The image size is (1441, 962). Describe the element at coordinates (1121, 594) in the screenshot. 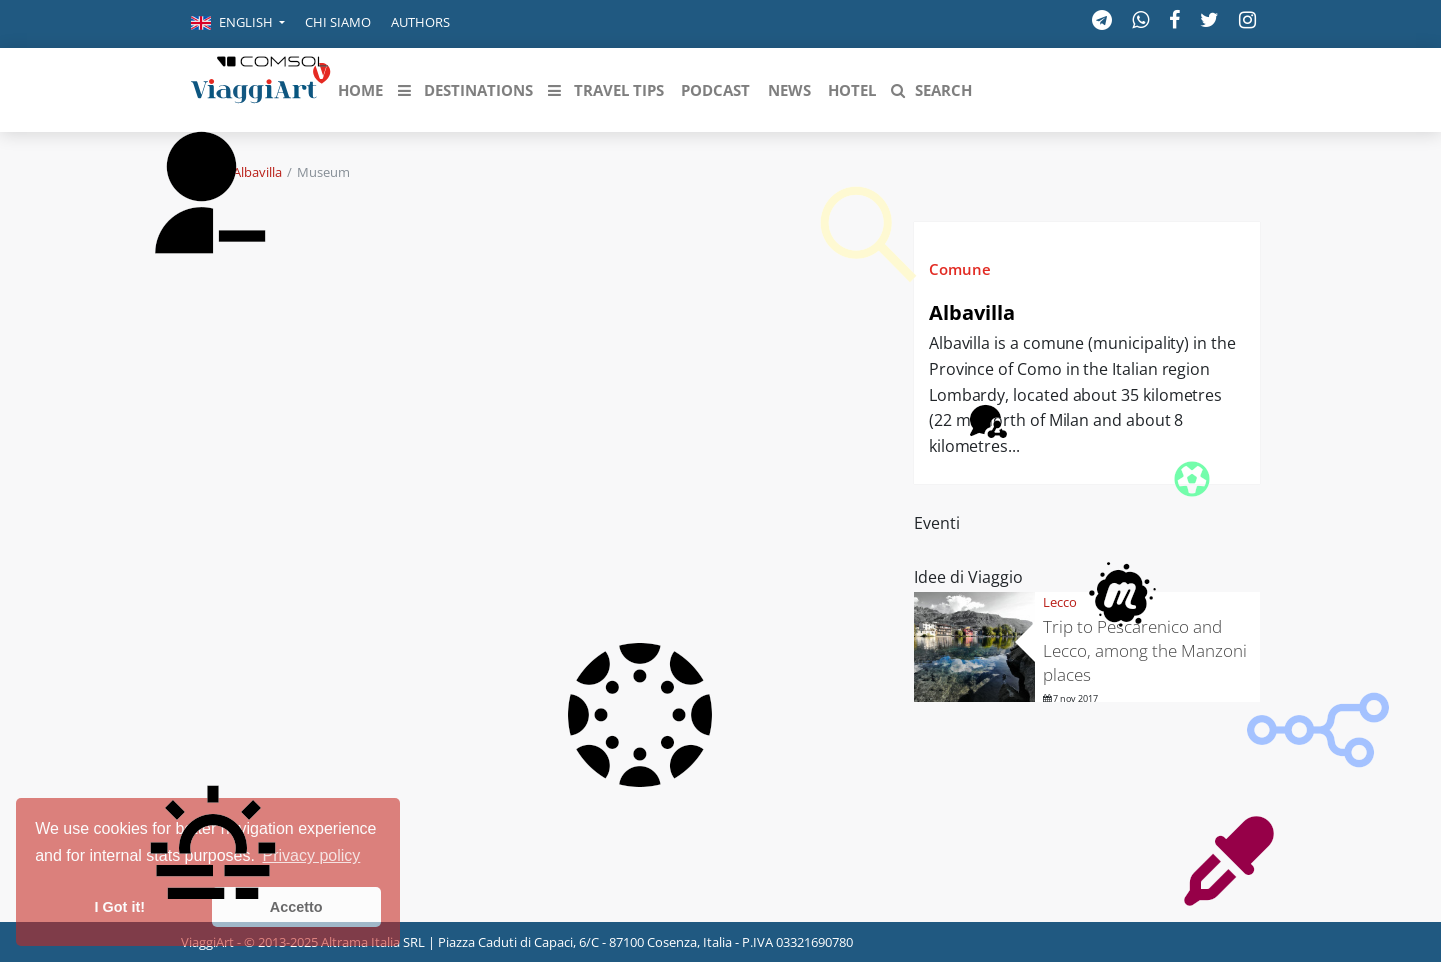

I see `open the Meetup app` at that location.